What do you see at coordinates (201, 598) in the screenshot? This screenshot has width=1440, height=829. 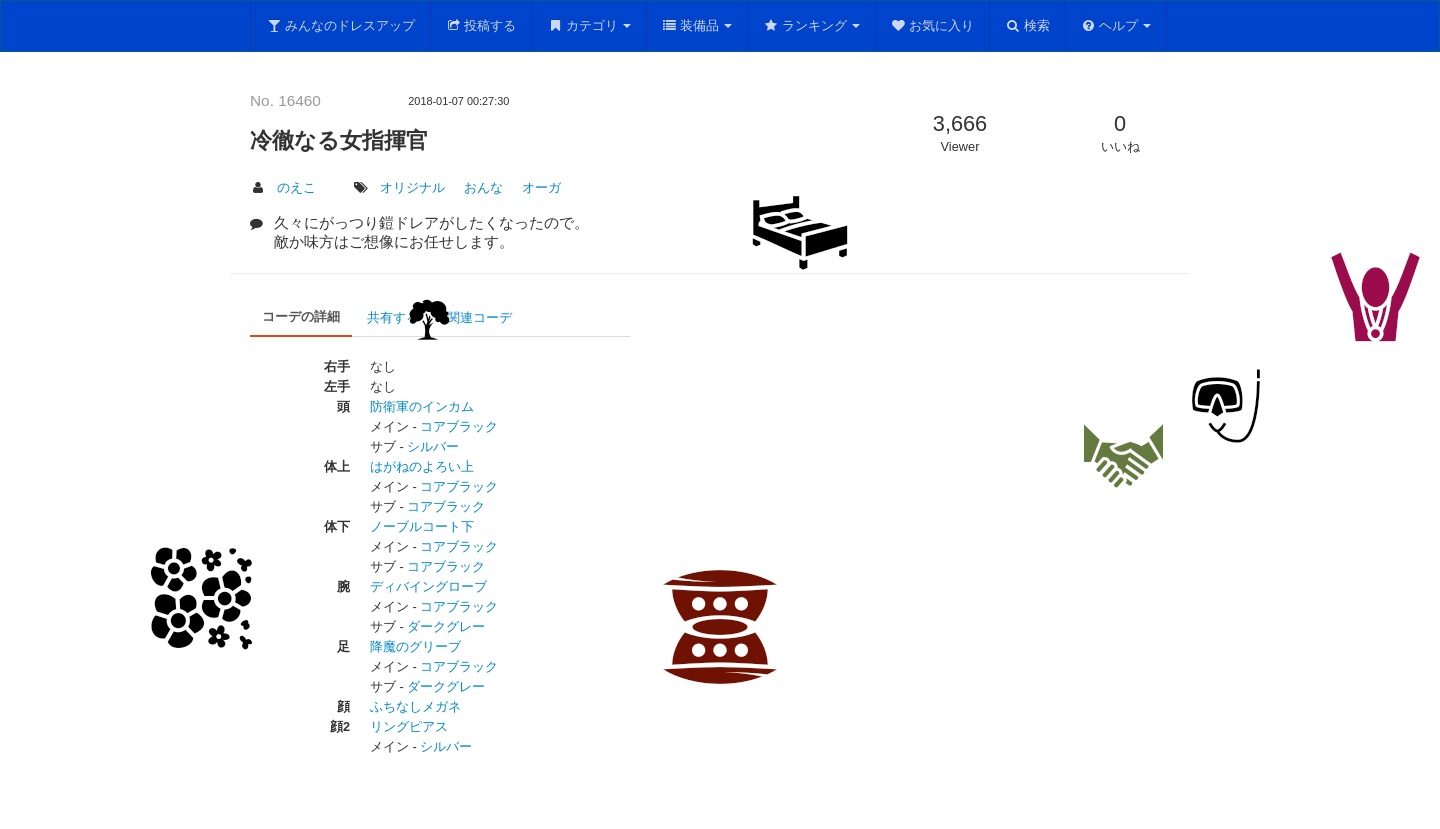 I see `access the garden or floral collection` at bounding box center [201, 598].